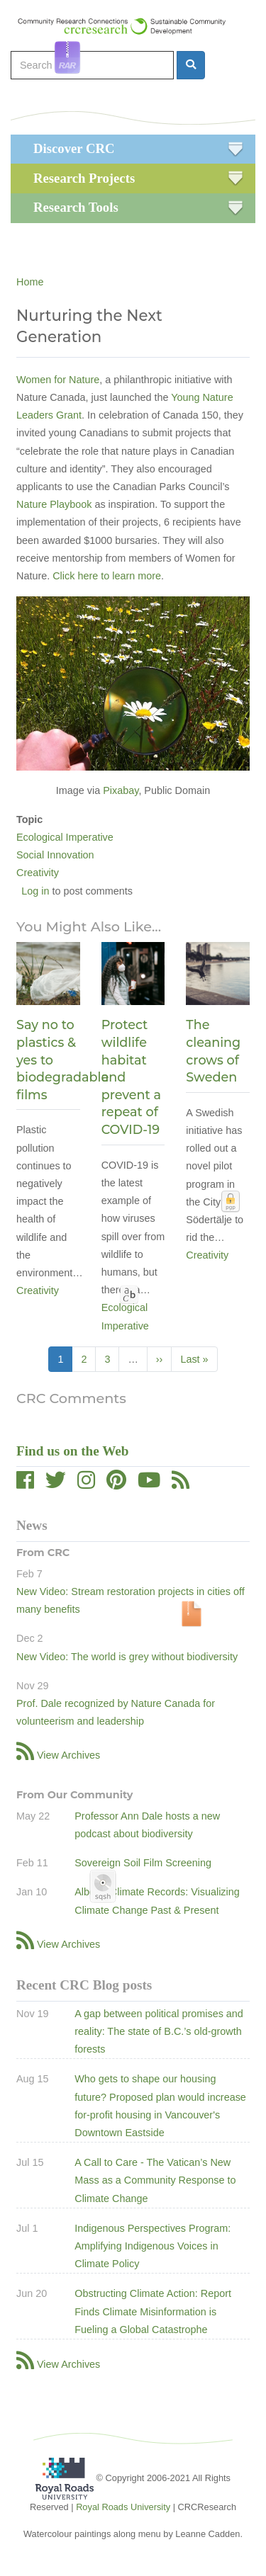  I want to click on open a compressed archive file, so click(192, 1614).